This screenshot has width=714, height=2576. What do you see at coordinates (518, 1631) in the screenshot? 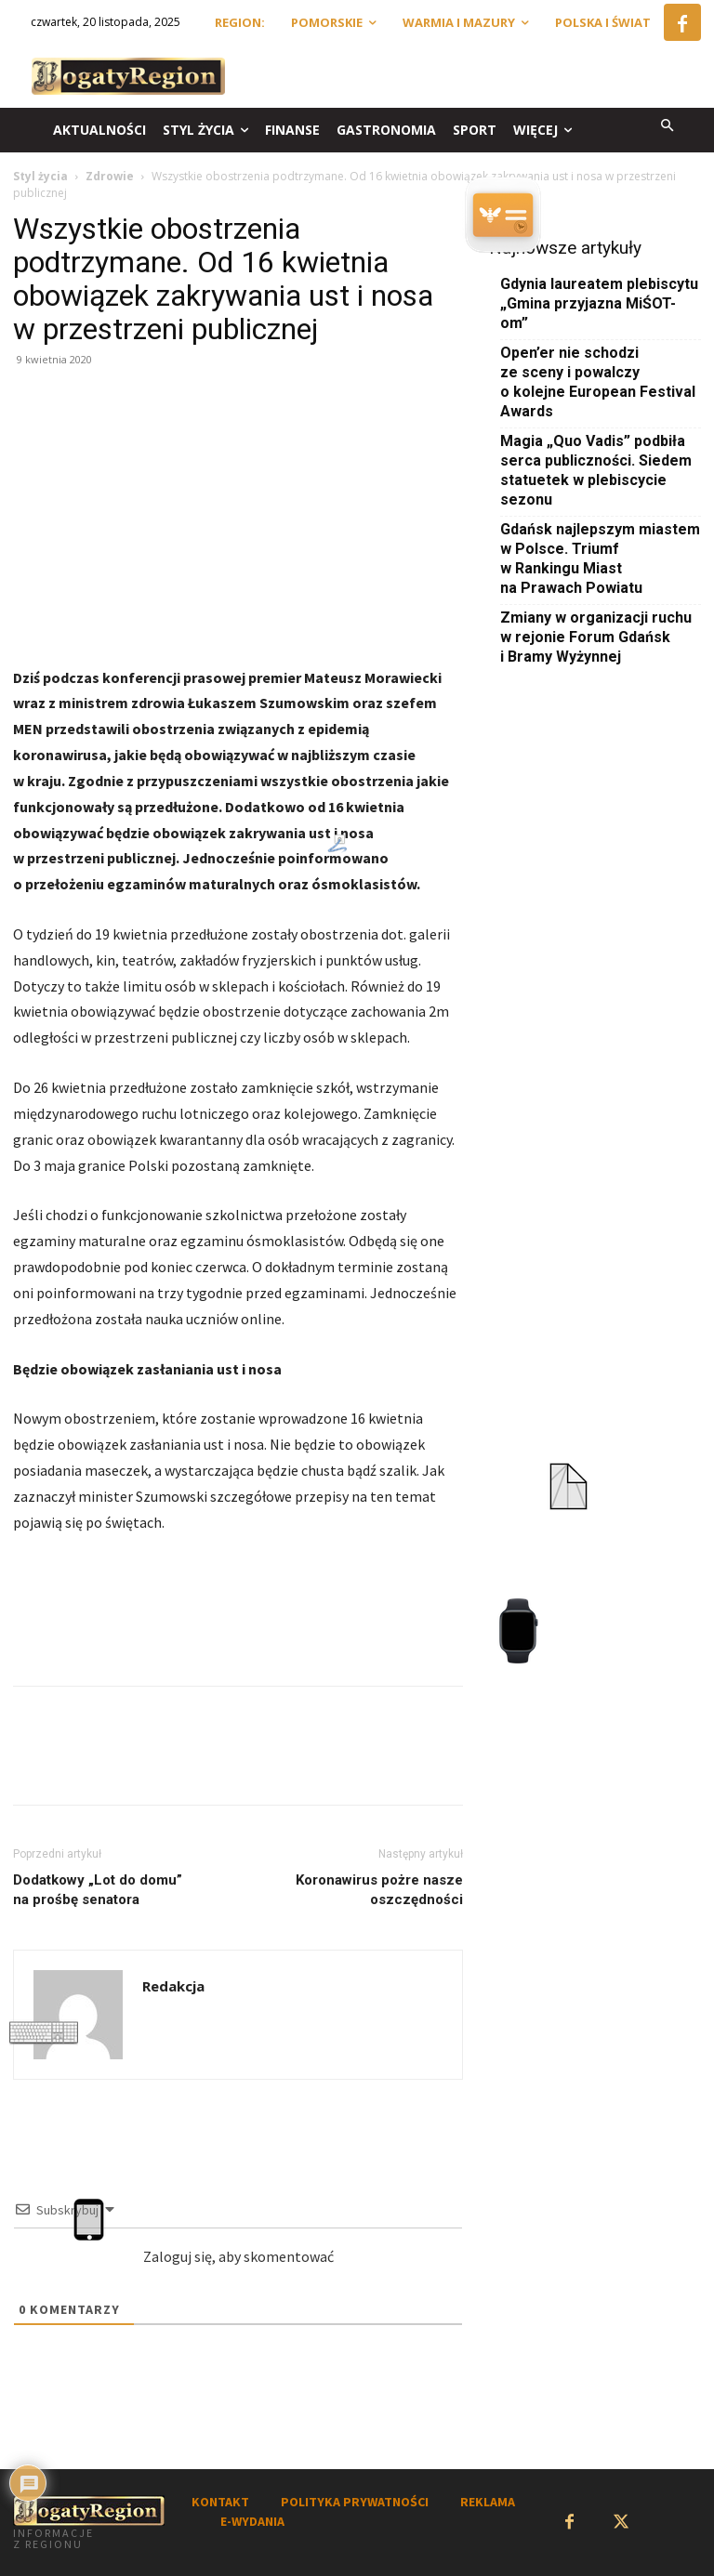
I see `apple watch se (2nd generation) device icon` at bounding box center [518, 1631].